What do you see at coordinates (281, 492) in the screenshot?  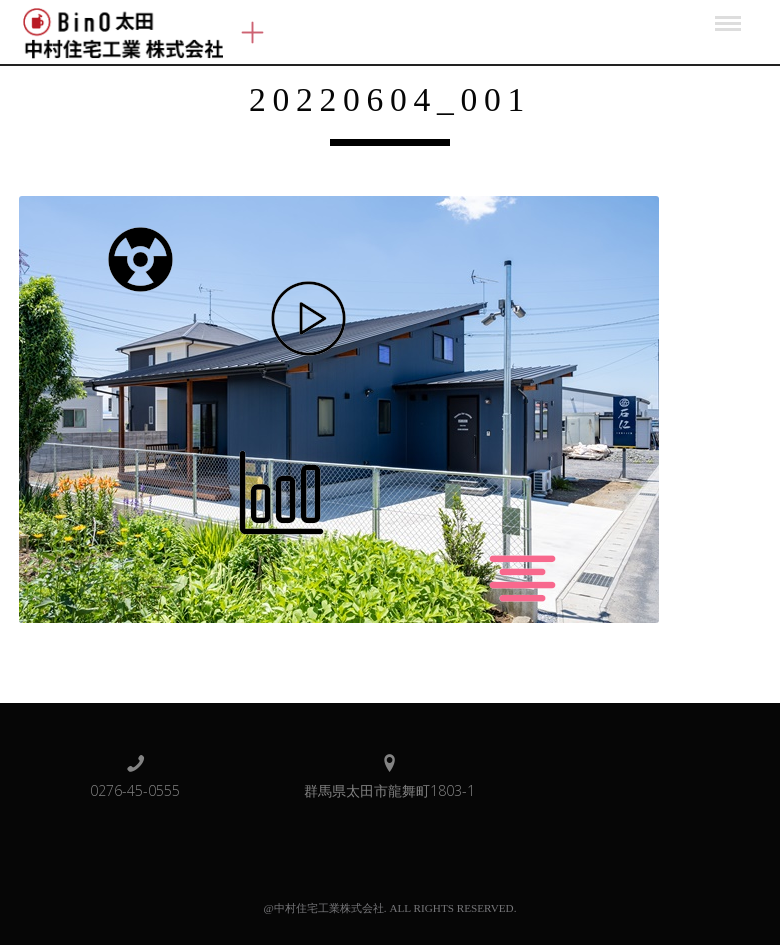 I see `view analytics or statistics` at bounding box center [281, 492].